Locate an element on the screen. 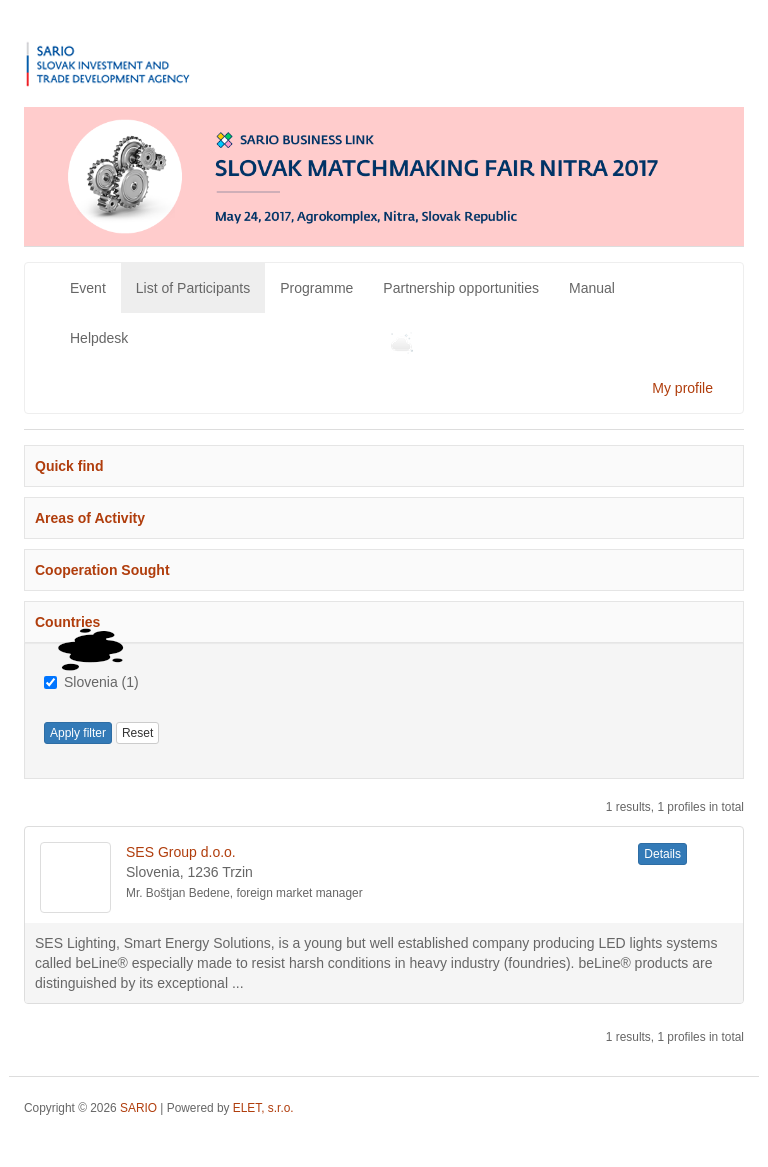 Image resolution: width=768 pixels, height=1167 pixels. indicates a spill or hazard in a game environment is located at coordinates (90, 644).